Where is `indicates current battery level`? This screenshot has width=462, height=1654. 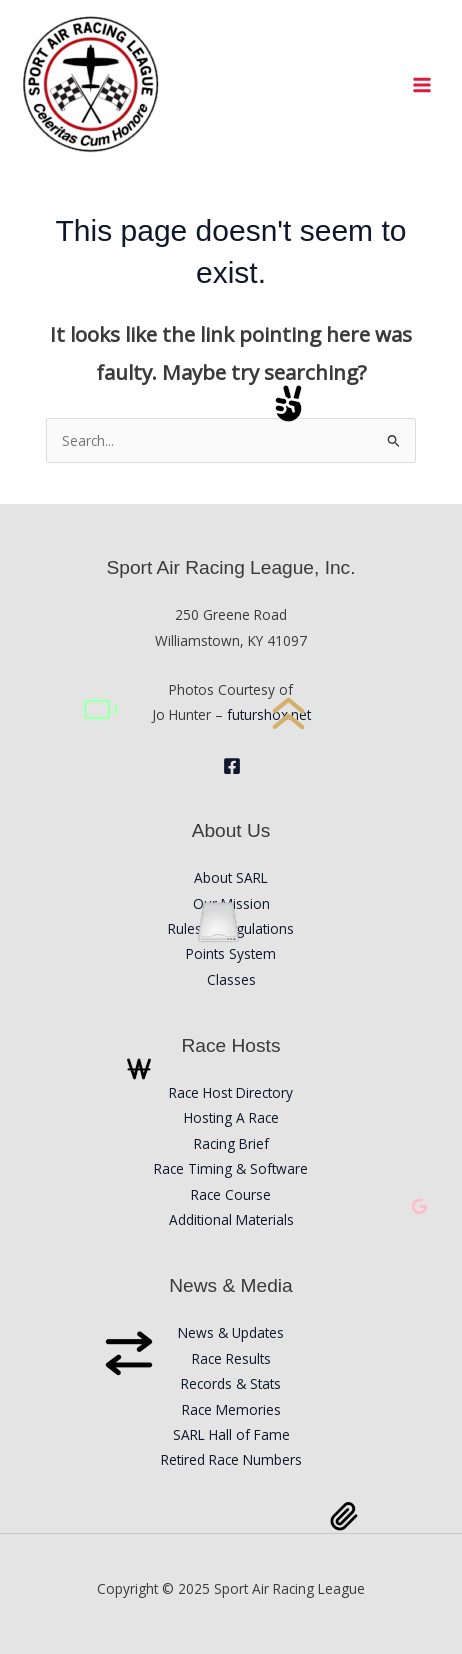 indicates current battery level is located at coordinates (100, 709).